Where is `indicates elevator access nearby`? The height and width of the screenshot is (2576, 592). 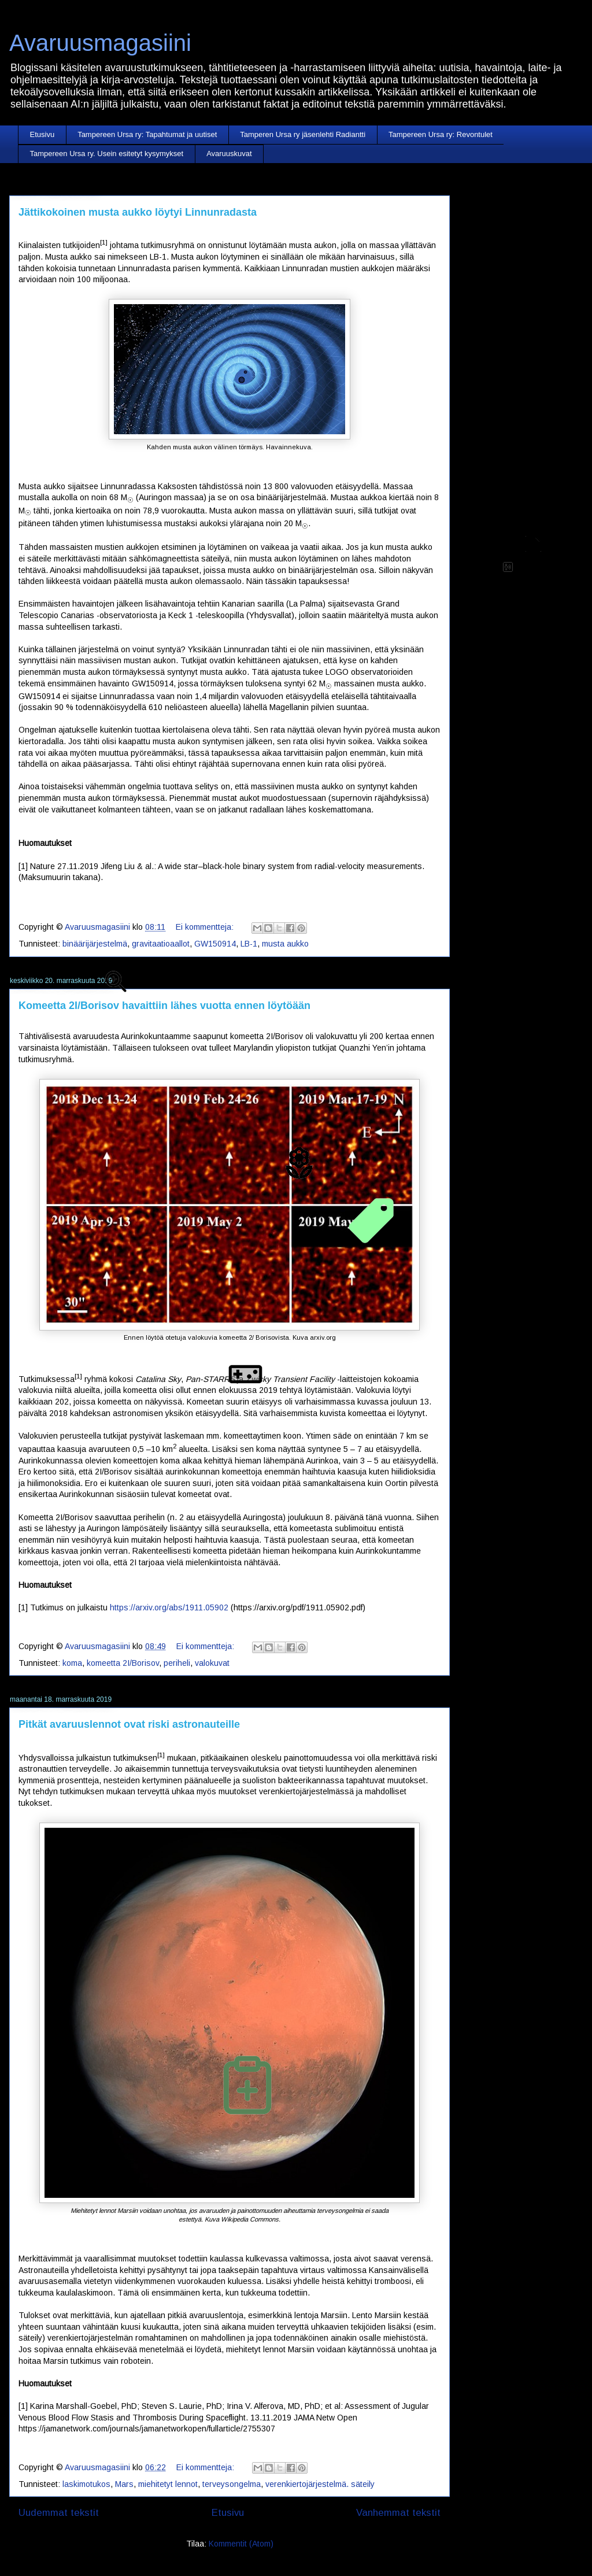 indicates elevator access nearby is located at coordinates (508, 567).